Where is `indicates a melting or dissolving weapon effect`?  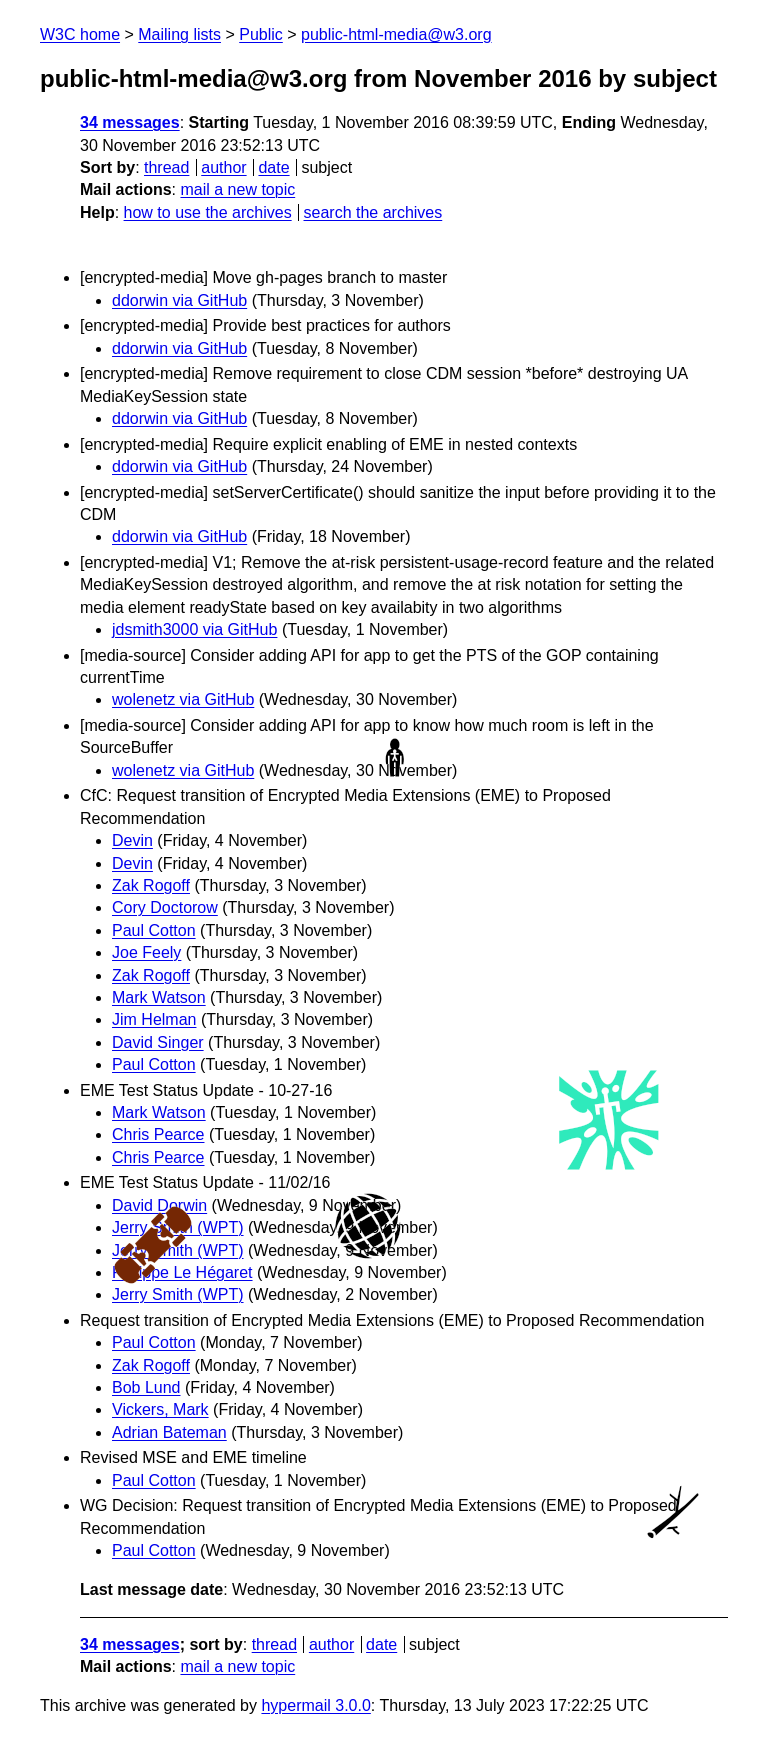 indicates a melting or dissolving weapon effect is located at coordinates (608, 1119).